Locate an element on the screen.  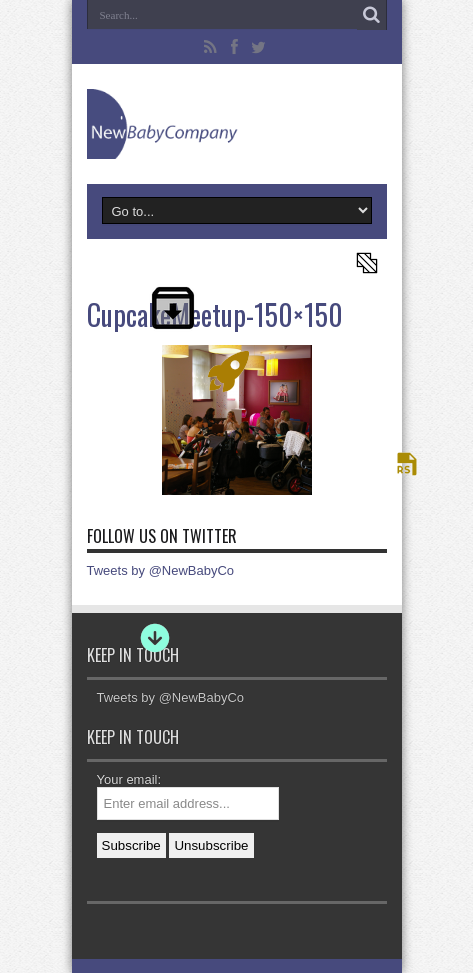
download file or content is located at coordinates (155, 638).